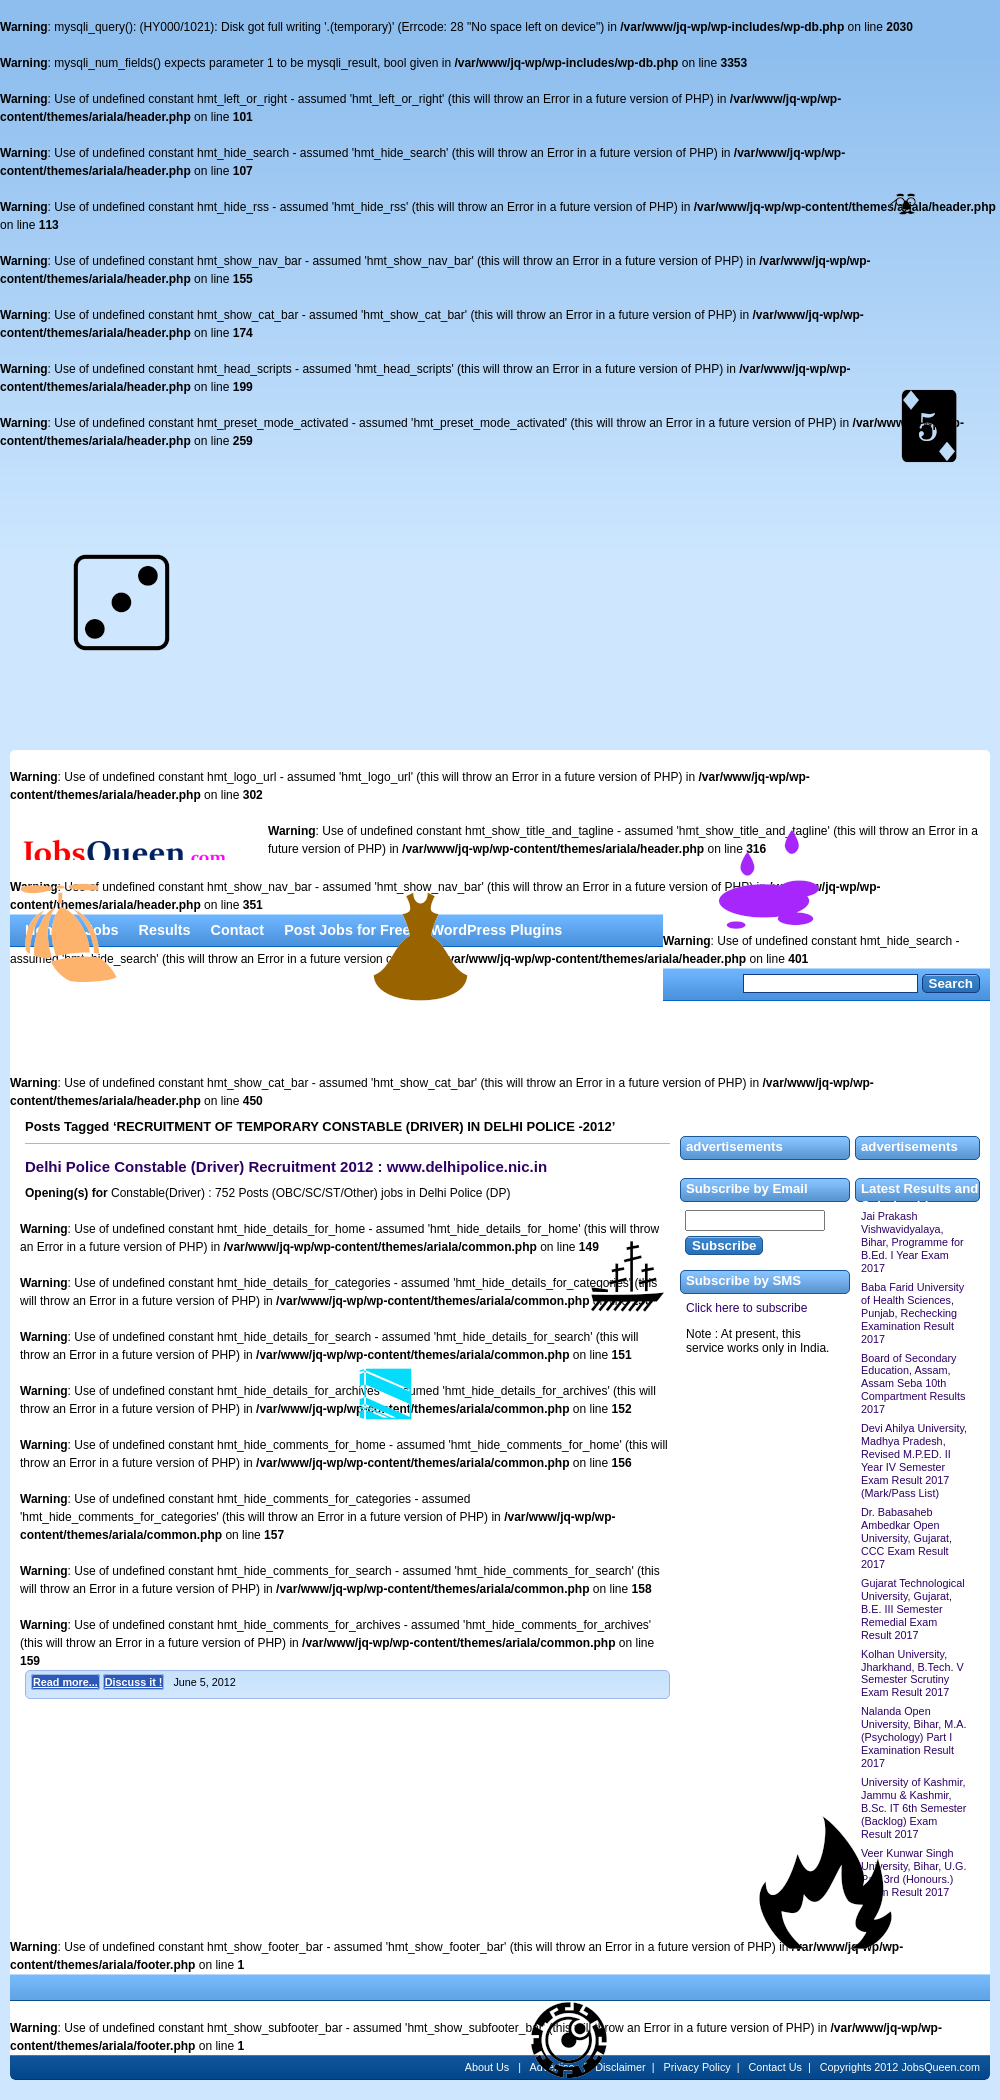 This screenshot has height=2100, width=1000. I want to click on roll dice or randomize selection, so click(121, 602).